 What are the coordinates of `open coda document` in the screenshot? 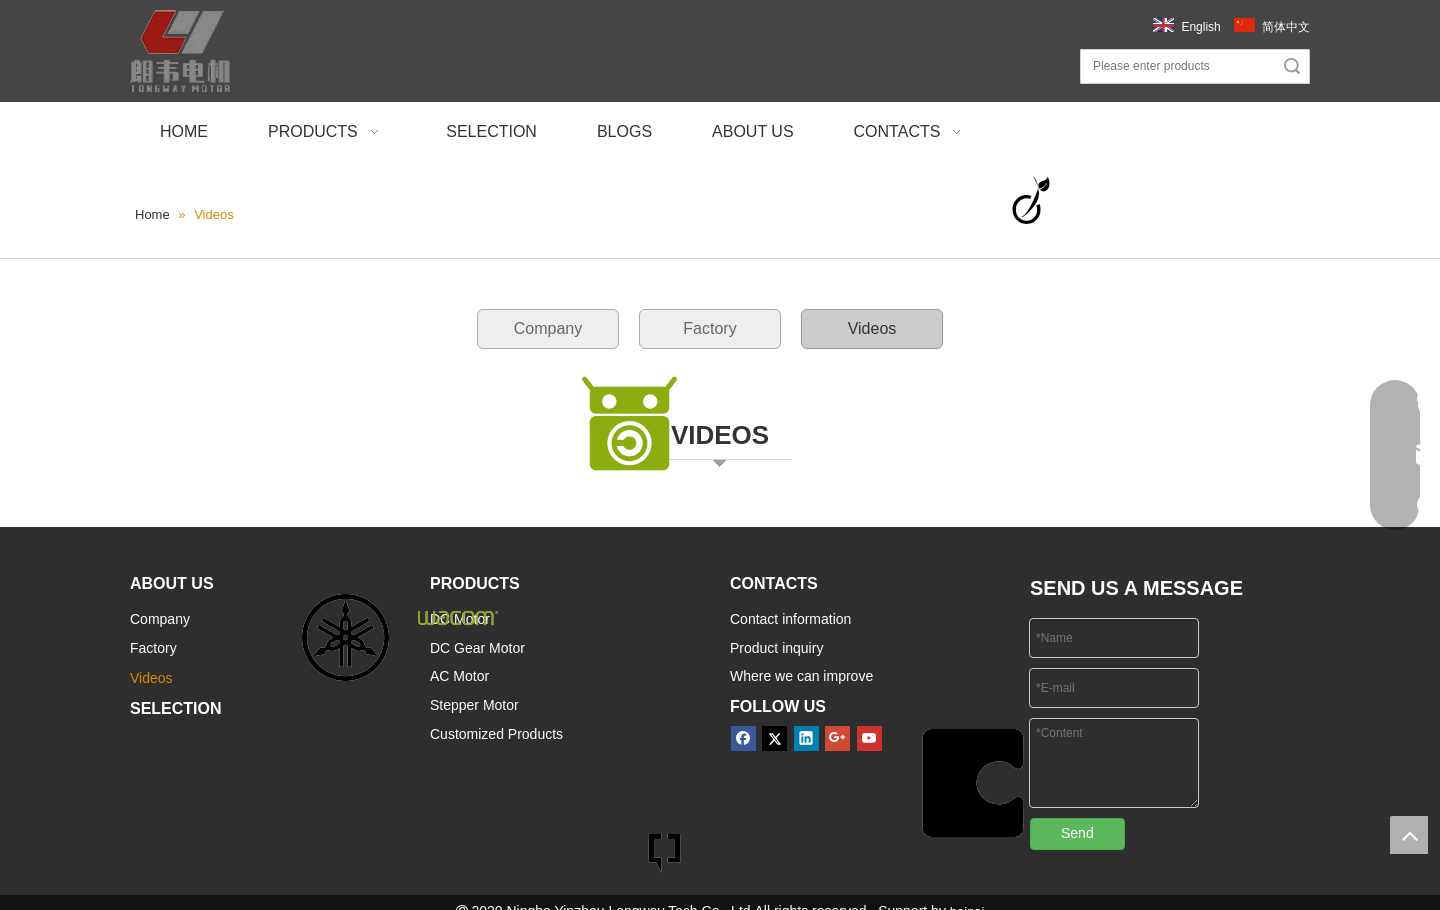 It's located at (973, 783).